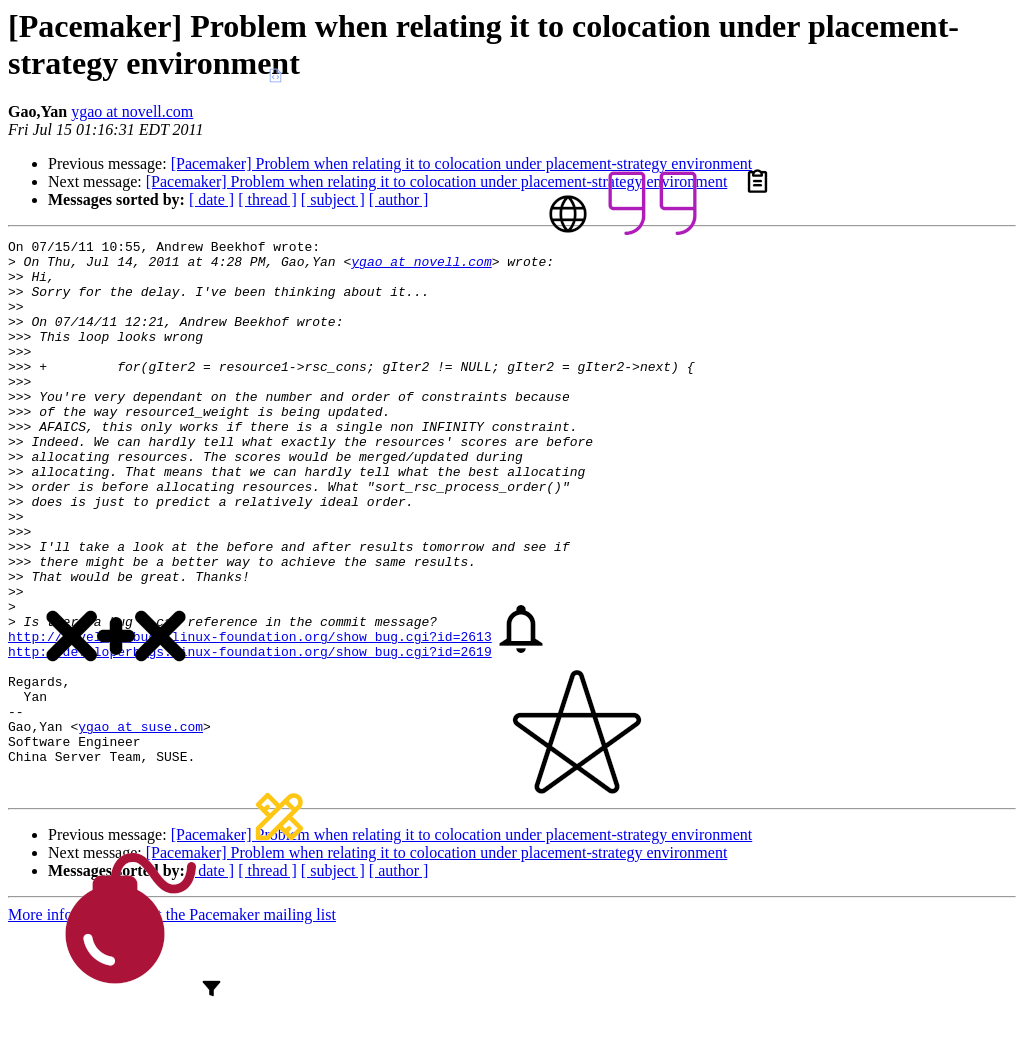 The height and width of the screenshot is (1043, 1024). Describe the element at coordinates (521, 629) in the screenshot. I see `view notifications` at that location.